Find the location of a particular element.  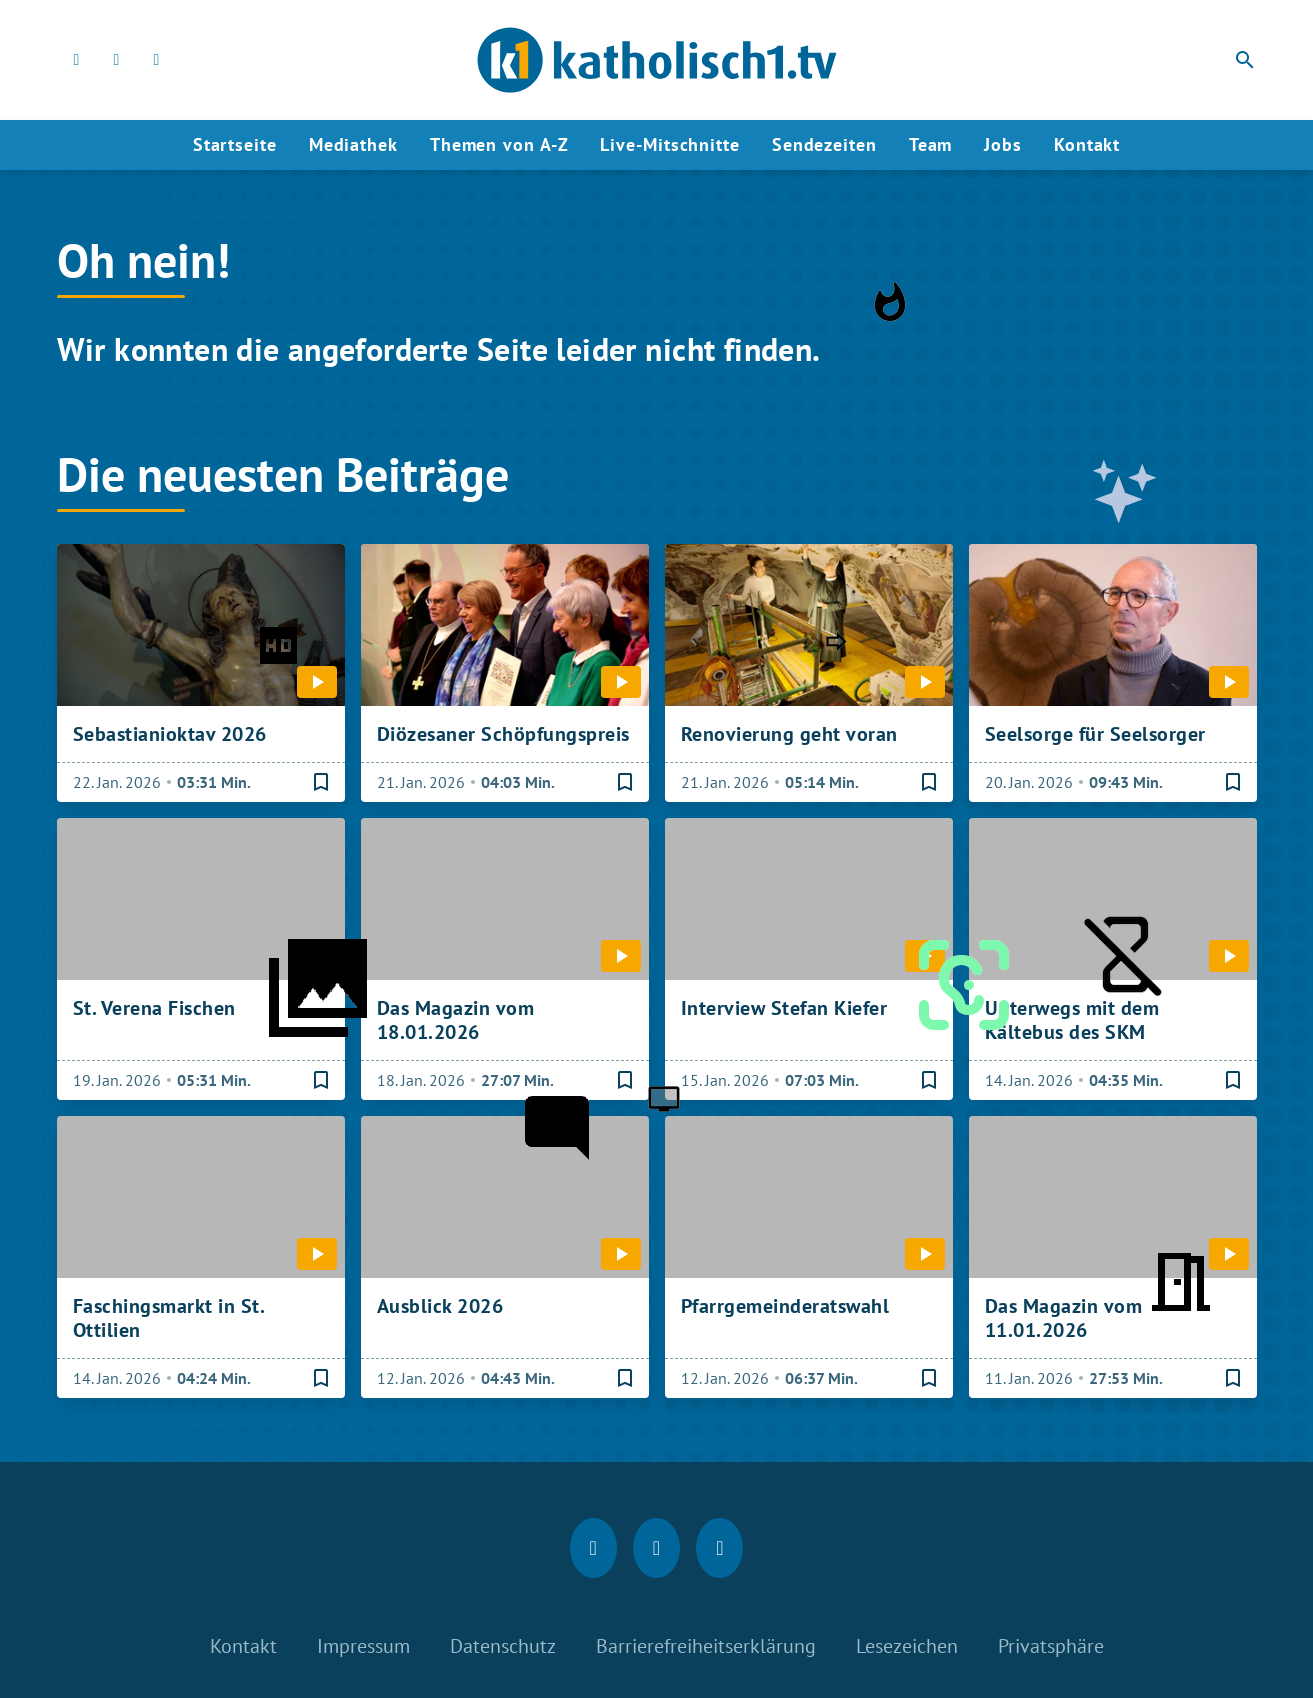

scan or identify using ear biometrics is located at coordinates (964, 985).